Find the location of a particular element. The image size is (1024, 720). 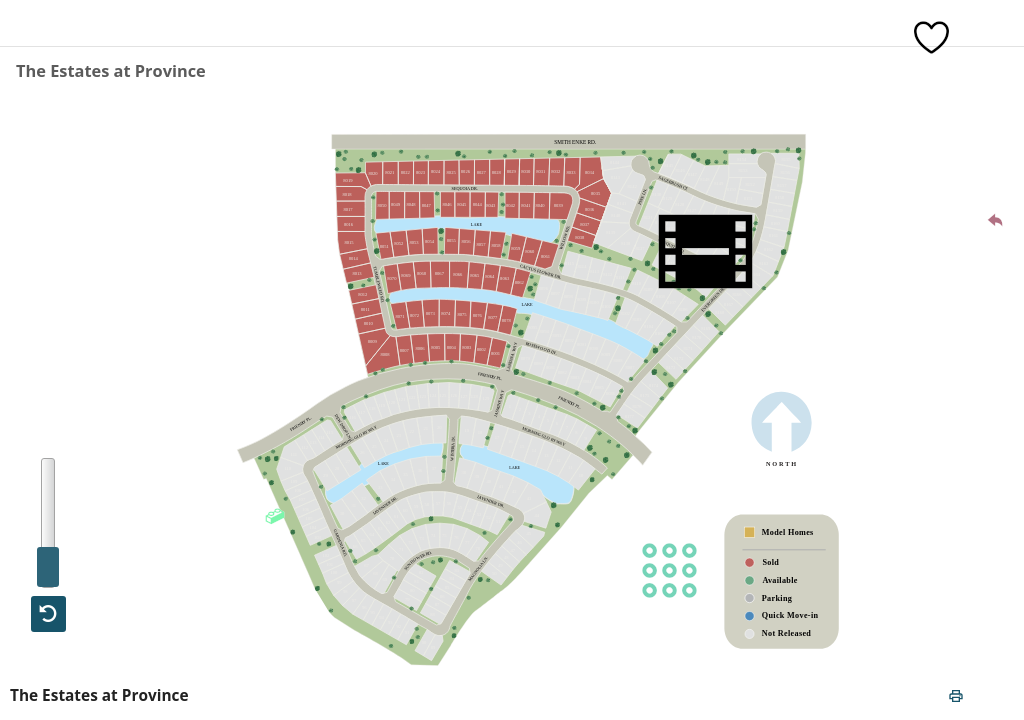

access video or film content is located at coordinates (705, 251).